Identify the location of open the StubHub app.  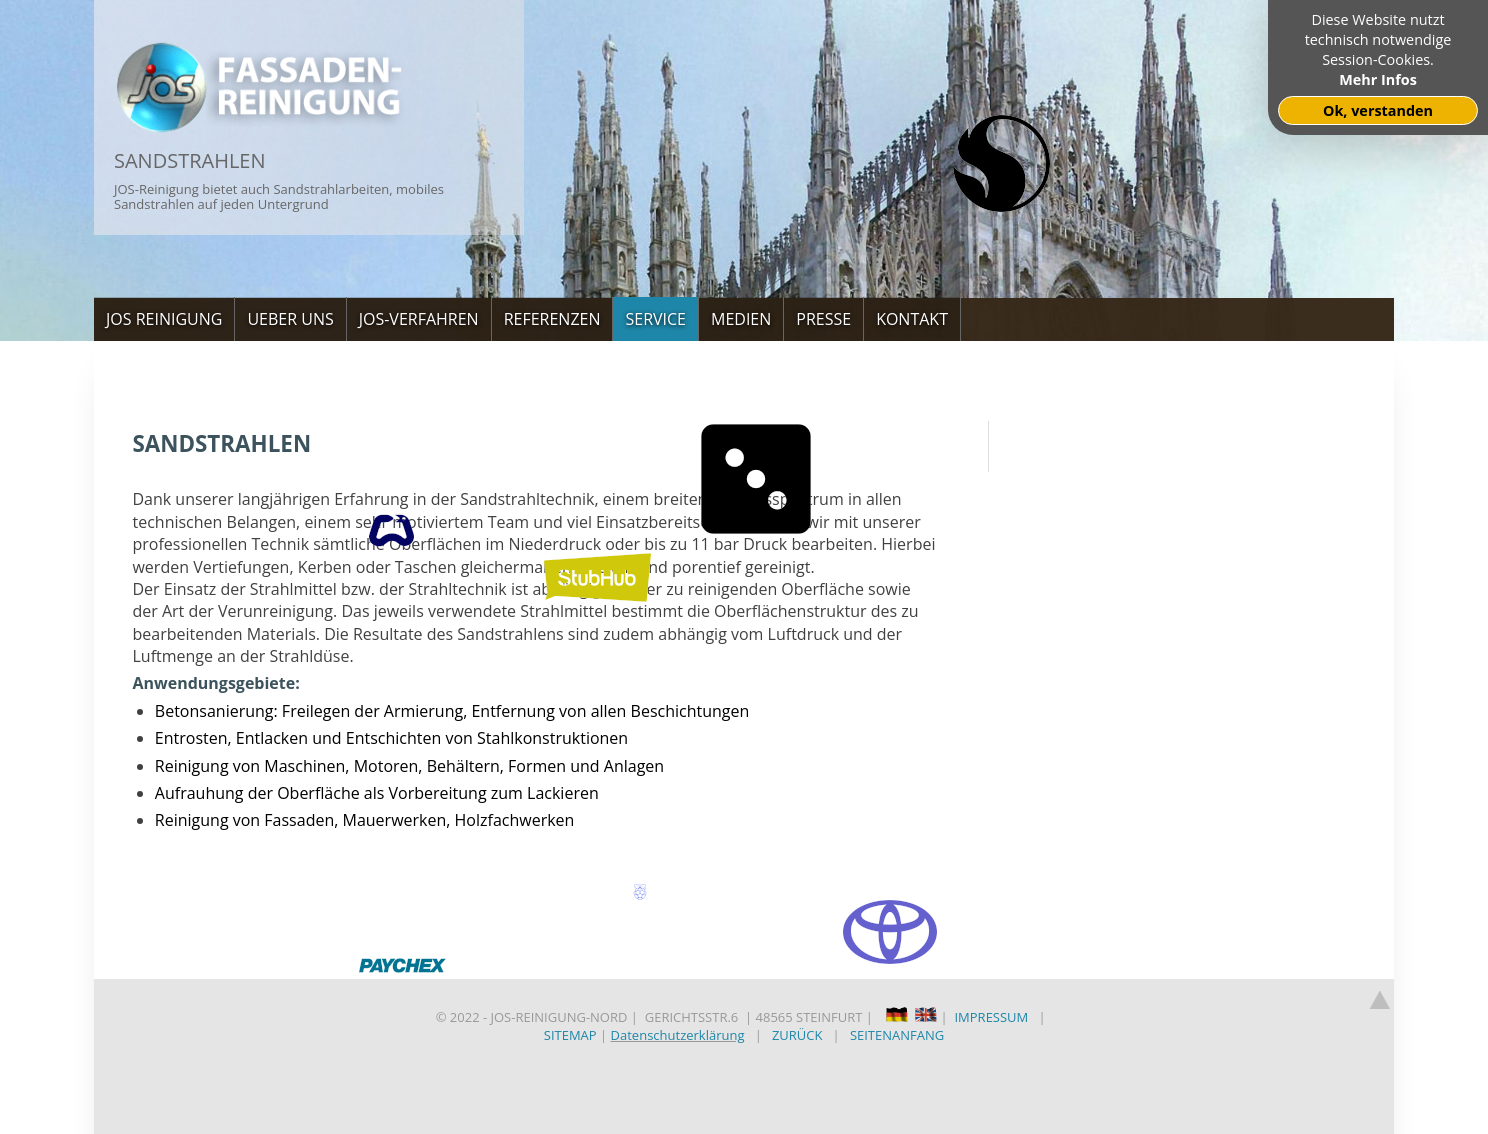
(597, 577).